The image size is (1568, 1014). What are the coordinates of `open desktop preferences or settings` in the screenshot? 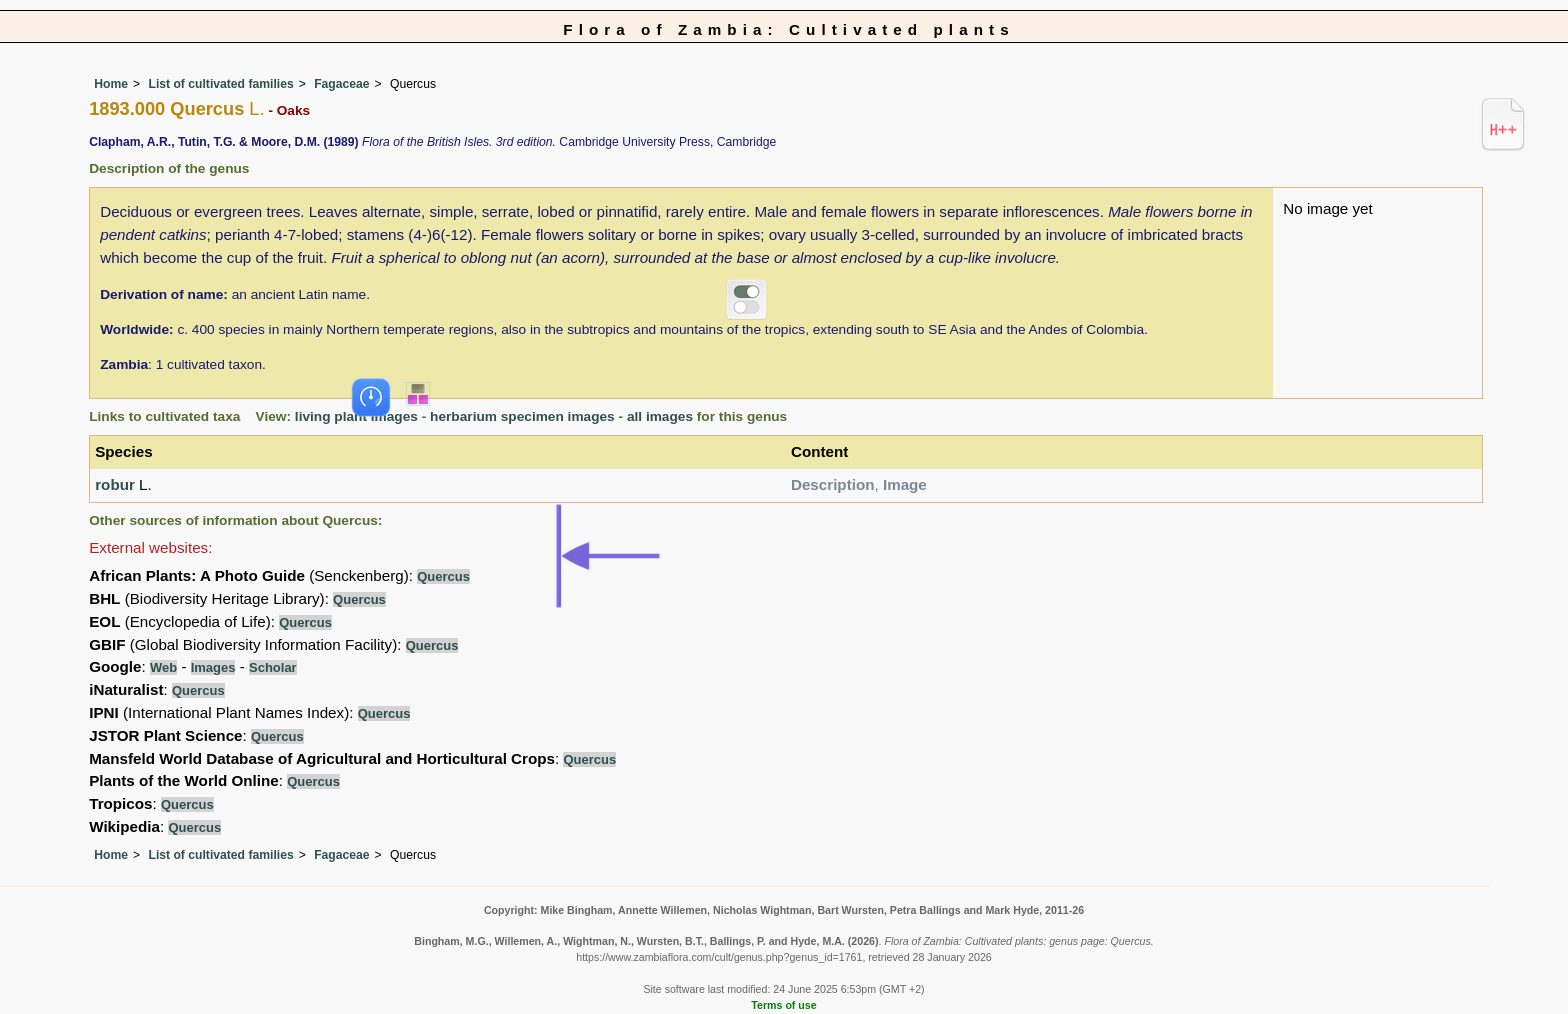 It's located at (746, 299).